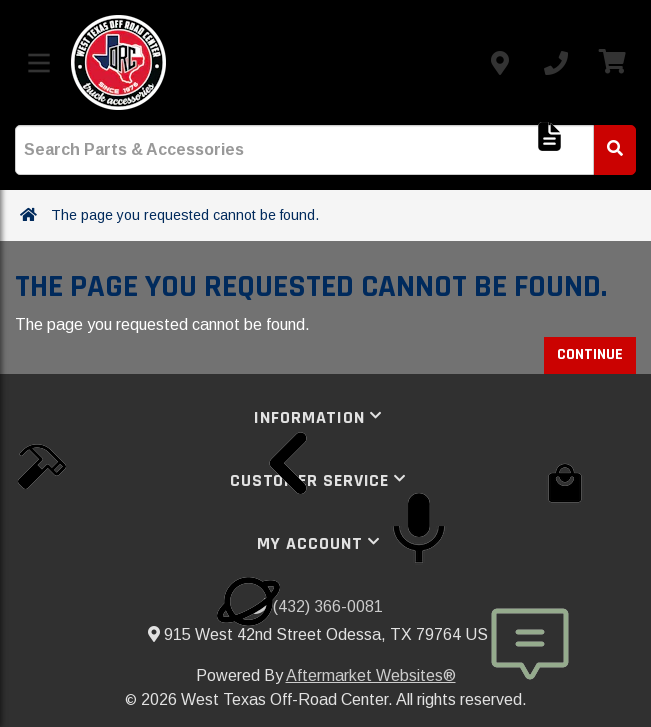  What do you see at coordinates (565, 484) in the screenshot?
I see `open shopping or store section` at bounding box center [565, 484].